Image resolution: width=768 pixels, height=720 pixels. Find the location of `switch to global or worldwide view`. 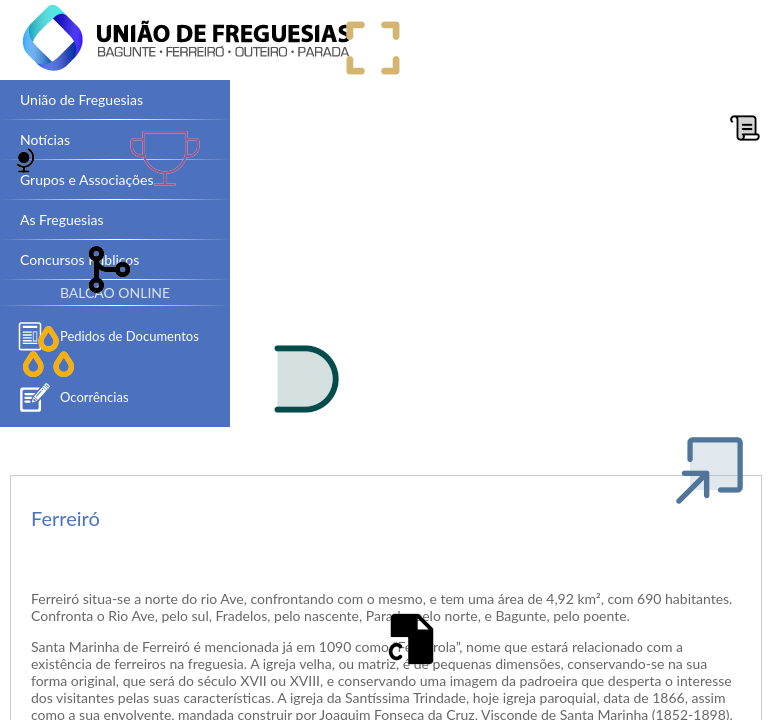

switch to global or worldwide view is located at coordinates (25, 161).